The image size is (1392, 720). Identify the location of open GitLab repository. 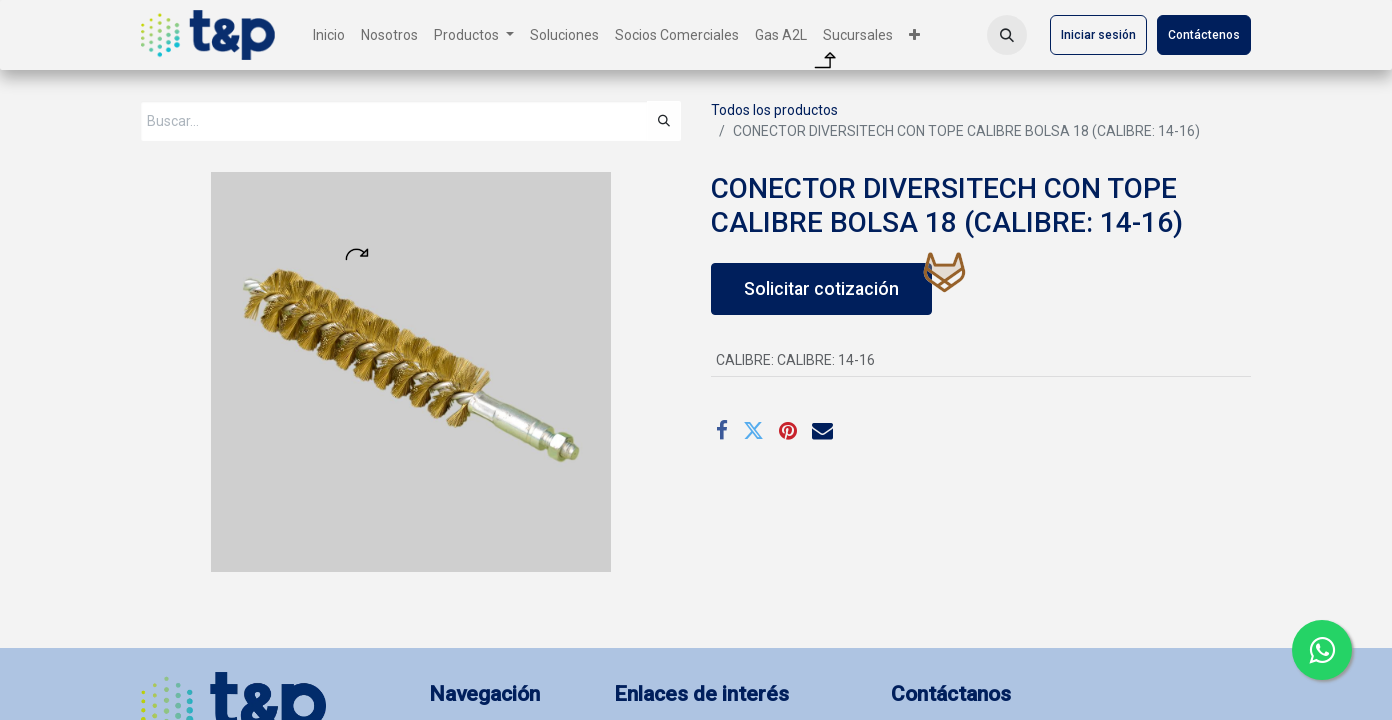
(944, 271).